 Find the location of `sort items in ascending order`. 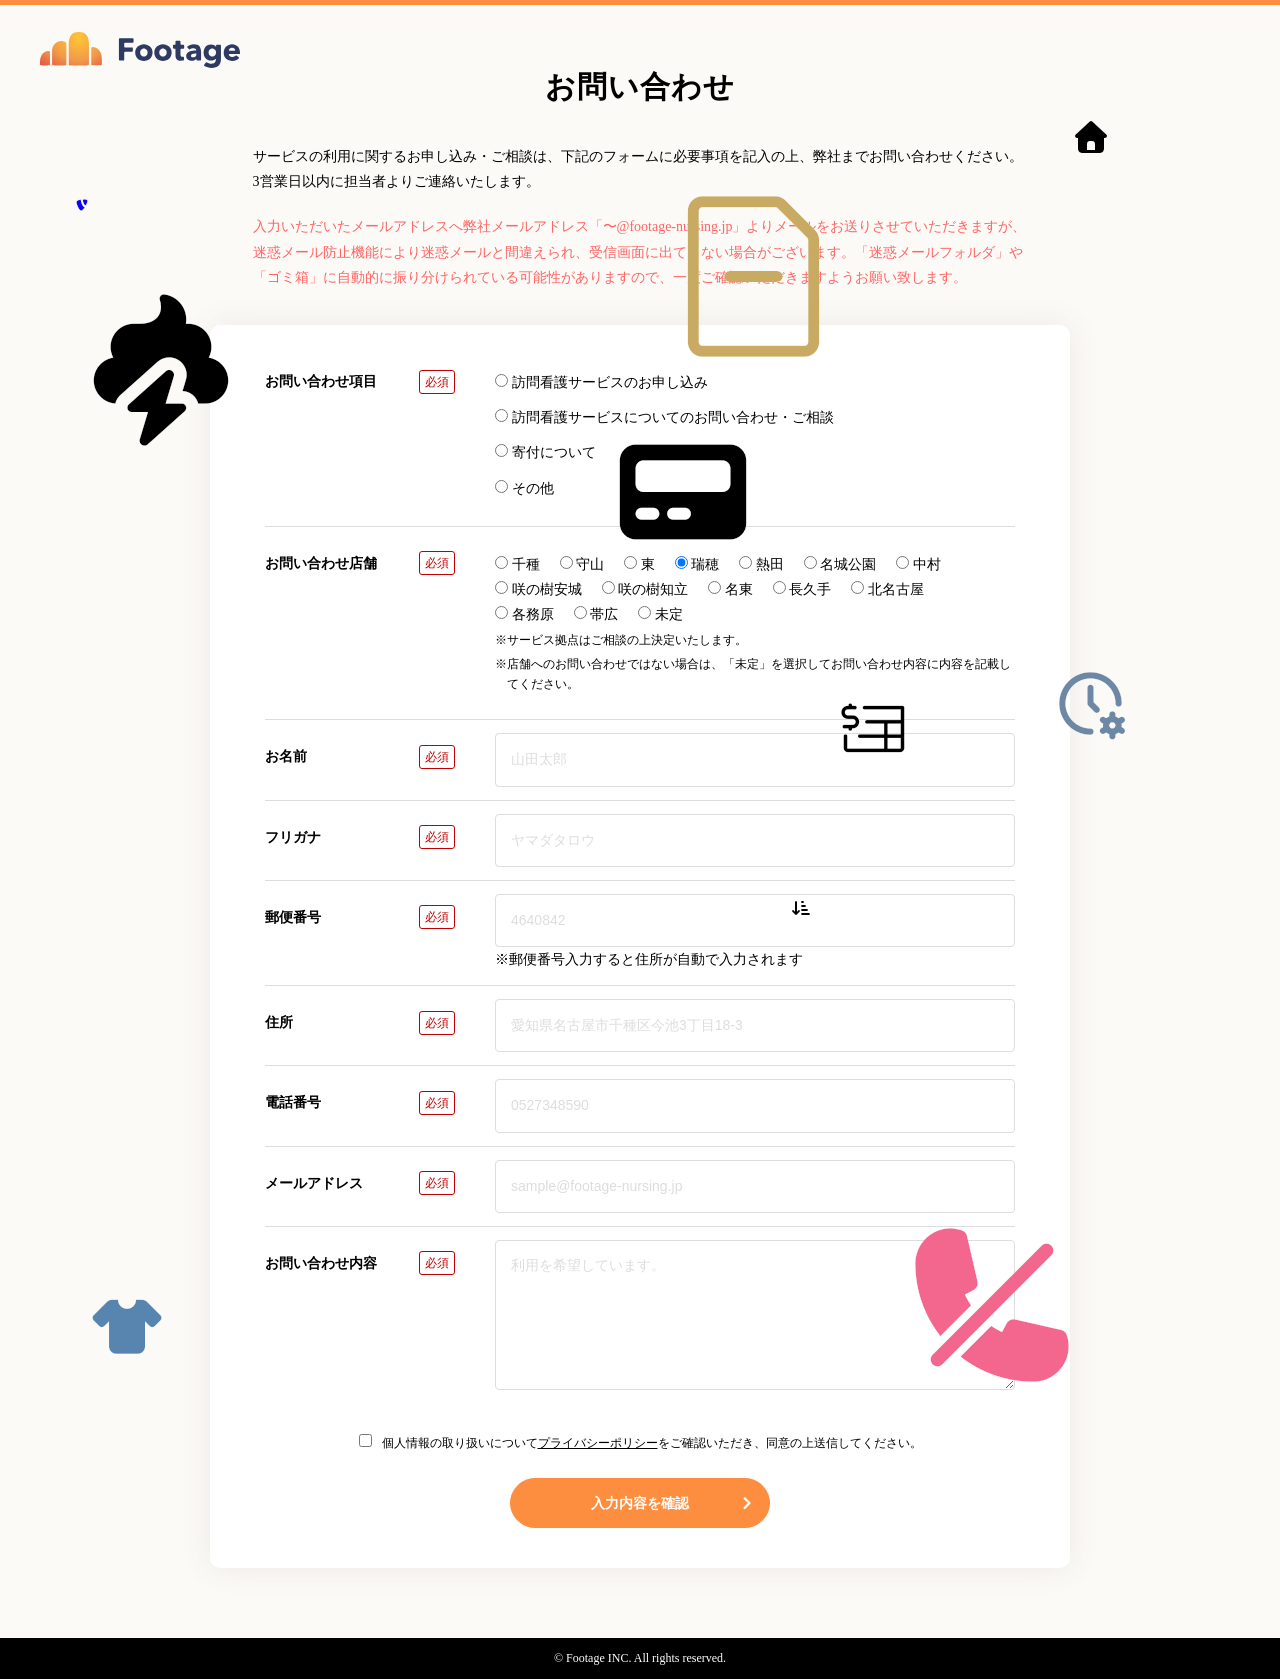

sort items in ascending order is located at coordinates (801, 908).